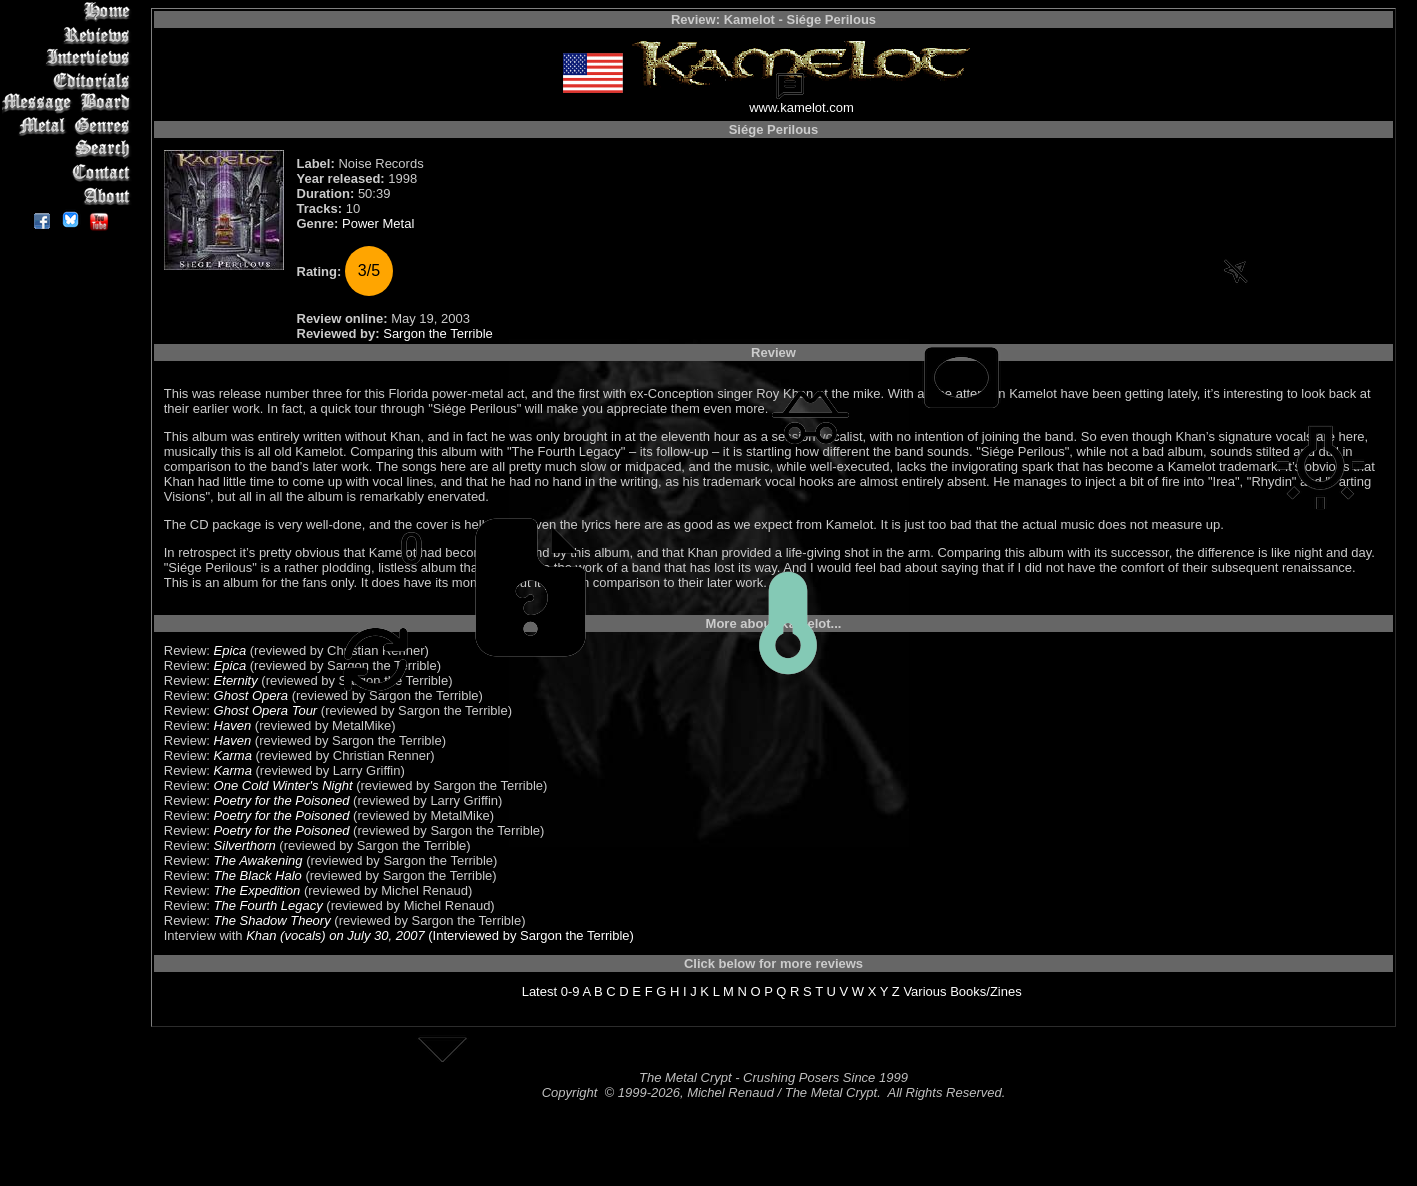 The width and height of the screenshot is (1417, 1186). What do you see at coordinates (810, 417) in the screenshot?
I see `enable incognito or private browsing mode` at bounding box center [810, 417].